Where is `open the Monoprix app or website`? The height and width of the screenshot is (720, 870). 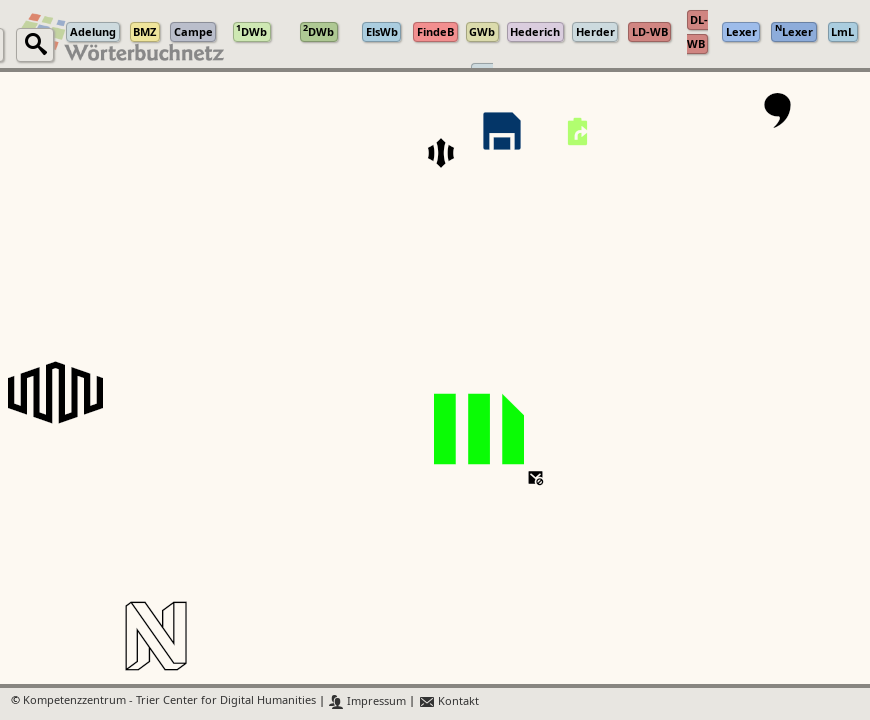
open the Monoprix app or website is located at coordinates (777, 110).